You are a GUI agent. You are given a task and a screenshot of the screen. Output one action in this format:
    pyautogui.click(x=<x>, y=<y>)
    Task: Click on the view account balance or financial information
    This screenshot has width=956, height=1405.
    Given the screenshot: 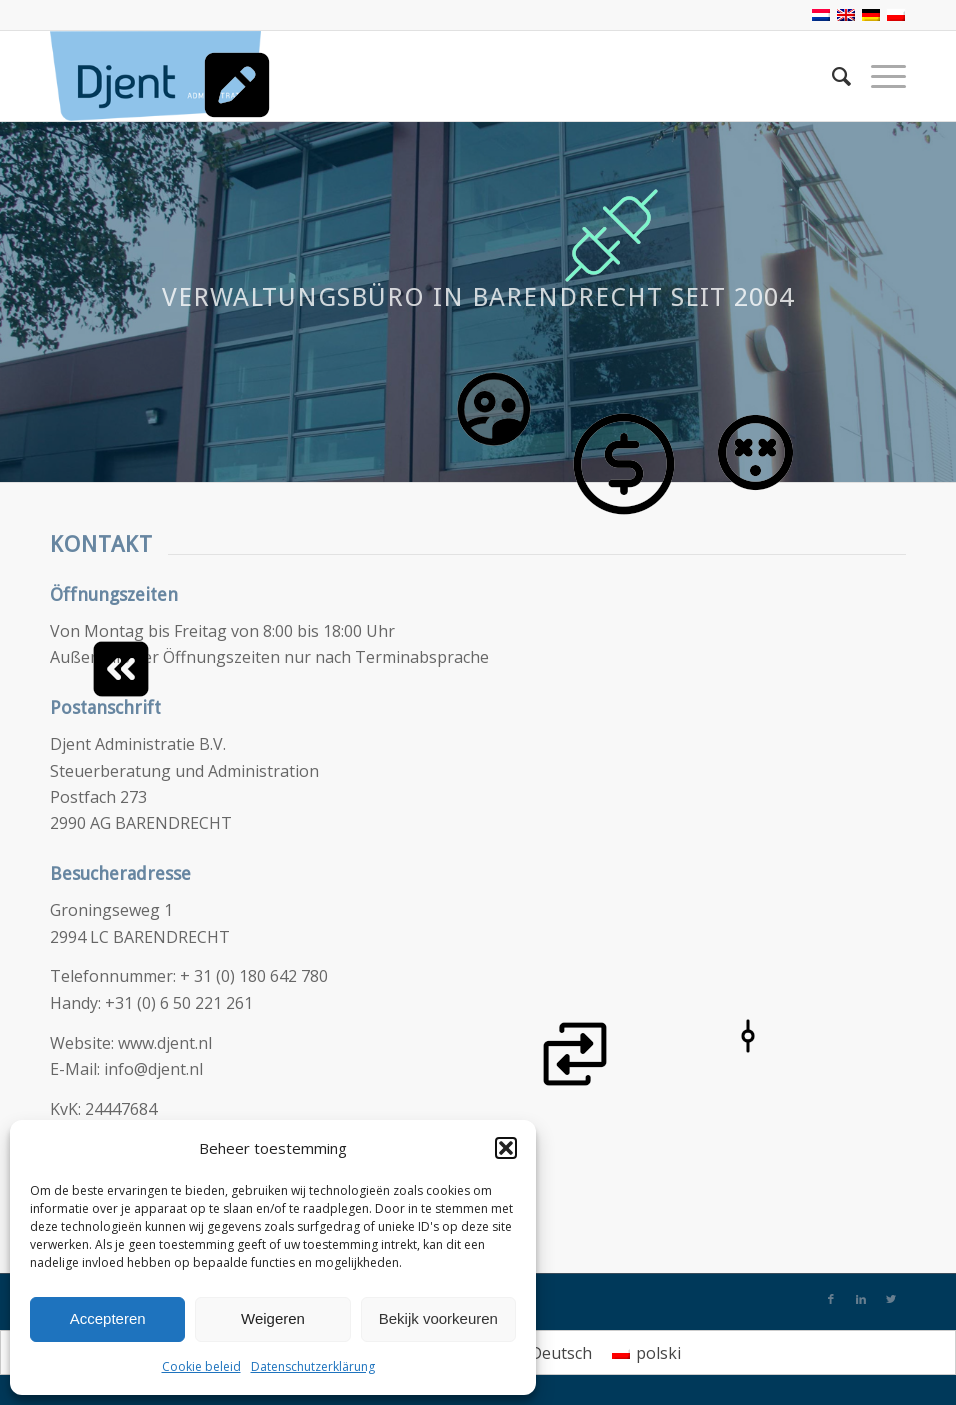 What is the action you would take?
    pyautogui.click(x=624, y=464)
    